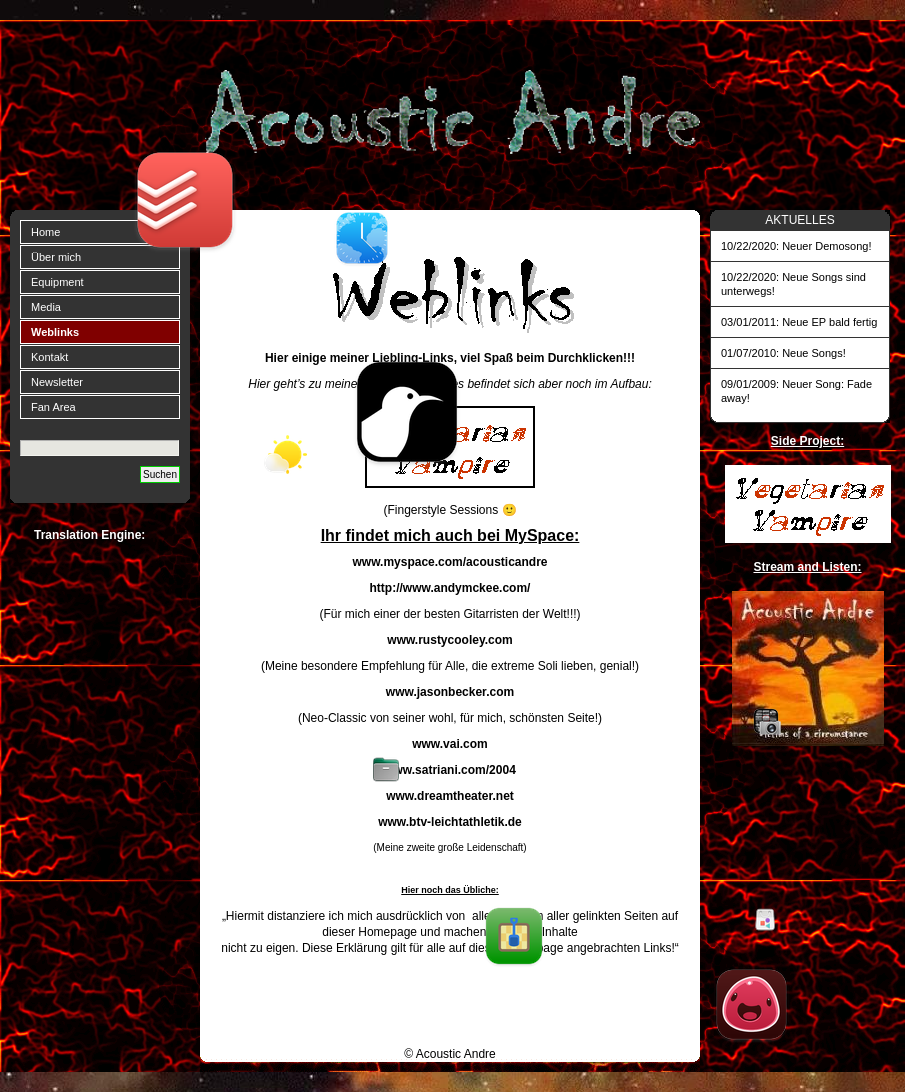 This screenshot has width=905, height=1092. What do you see at coordinates (407, 412) in the screenshot?
I see `open cinny matrix messaging client` at bounding box center [407, 412].